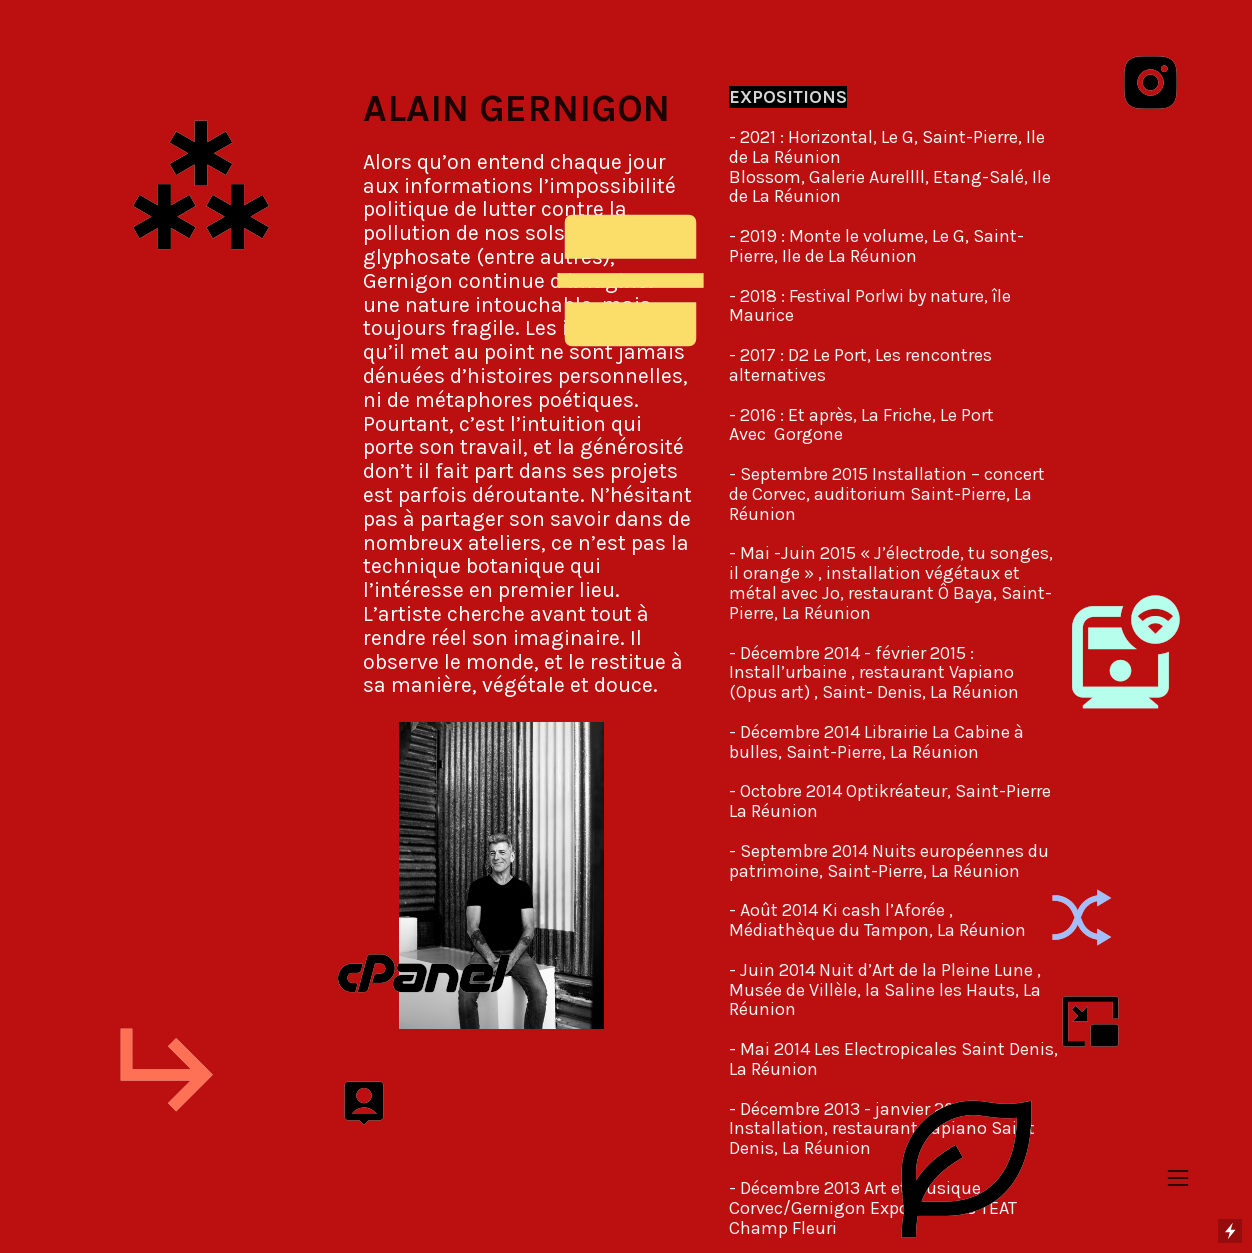 The image size is (1252, 1253). What do you see at coordinates (1090, 1021) in the screenshot?
I see `enable picture-in-picture mode` at bounding box center [1090, 1021].